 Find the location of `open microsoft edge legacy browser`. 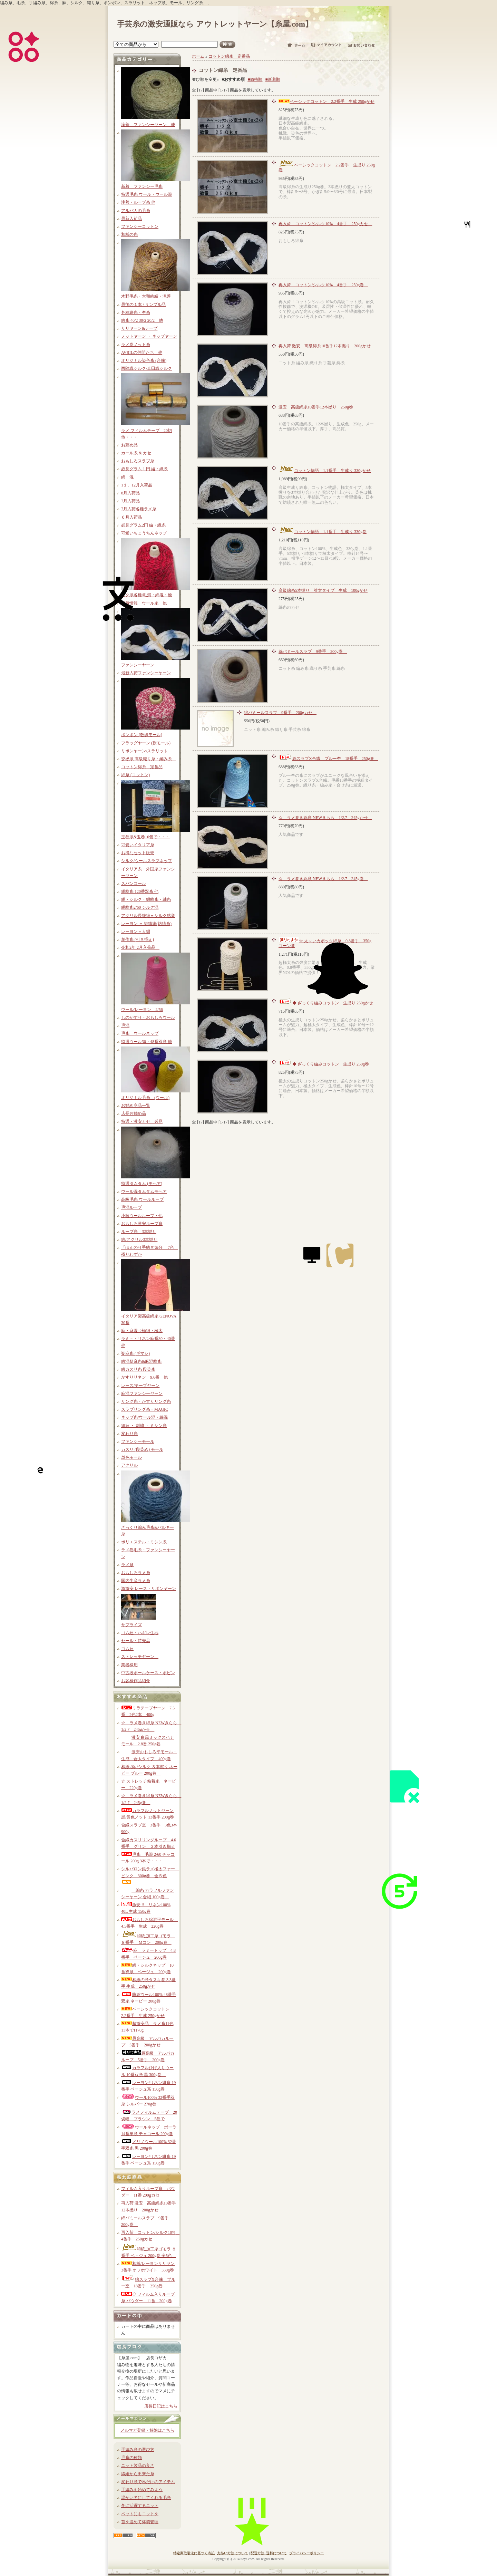

open microsoft edge legacy browser is located at coordinates (40, 1470).